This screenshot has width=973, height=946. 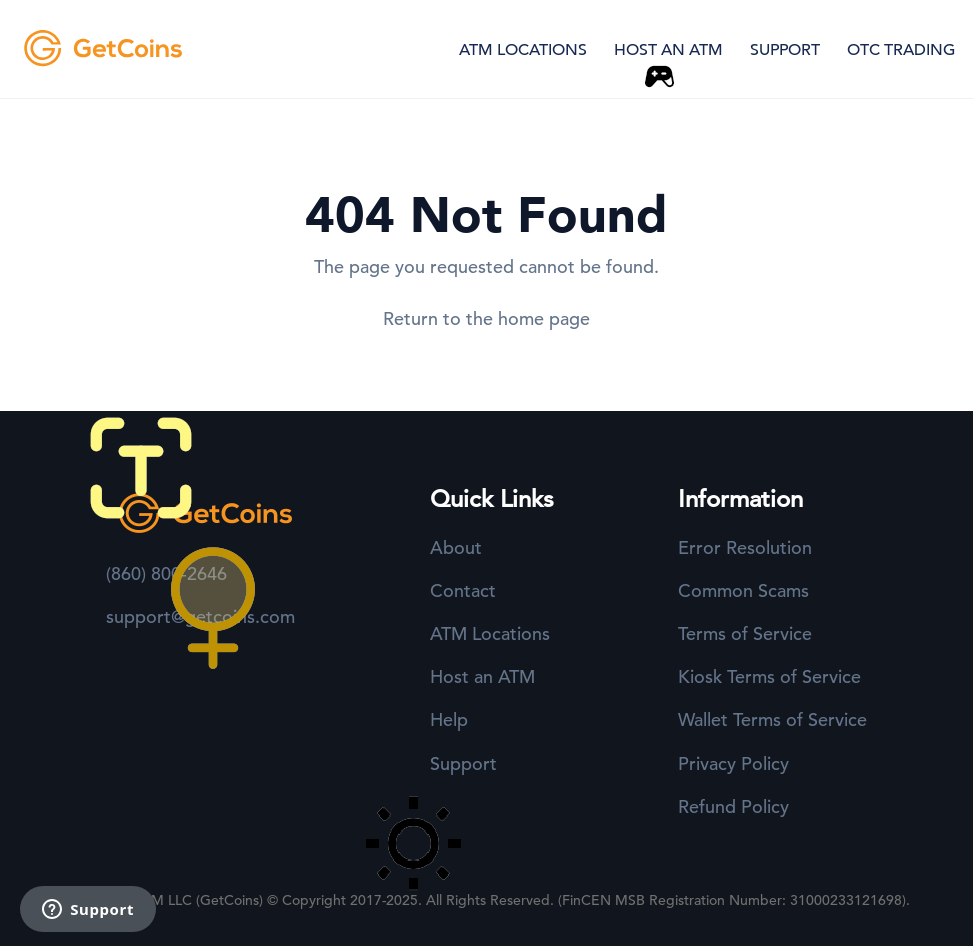 I want to click on indicates female gender option, so click(x=213, y=606).